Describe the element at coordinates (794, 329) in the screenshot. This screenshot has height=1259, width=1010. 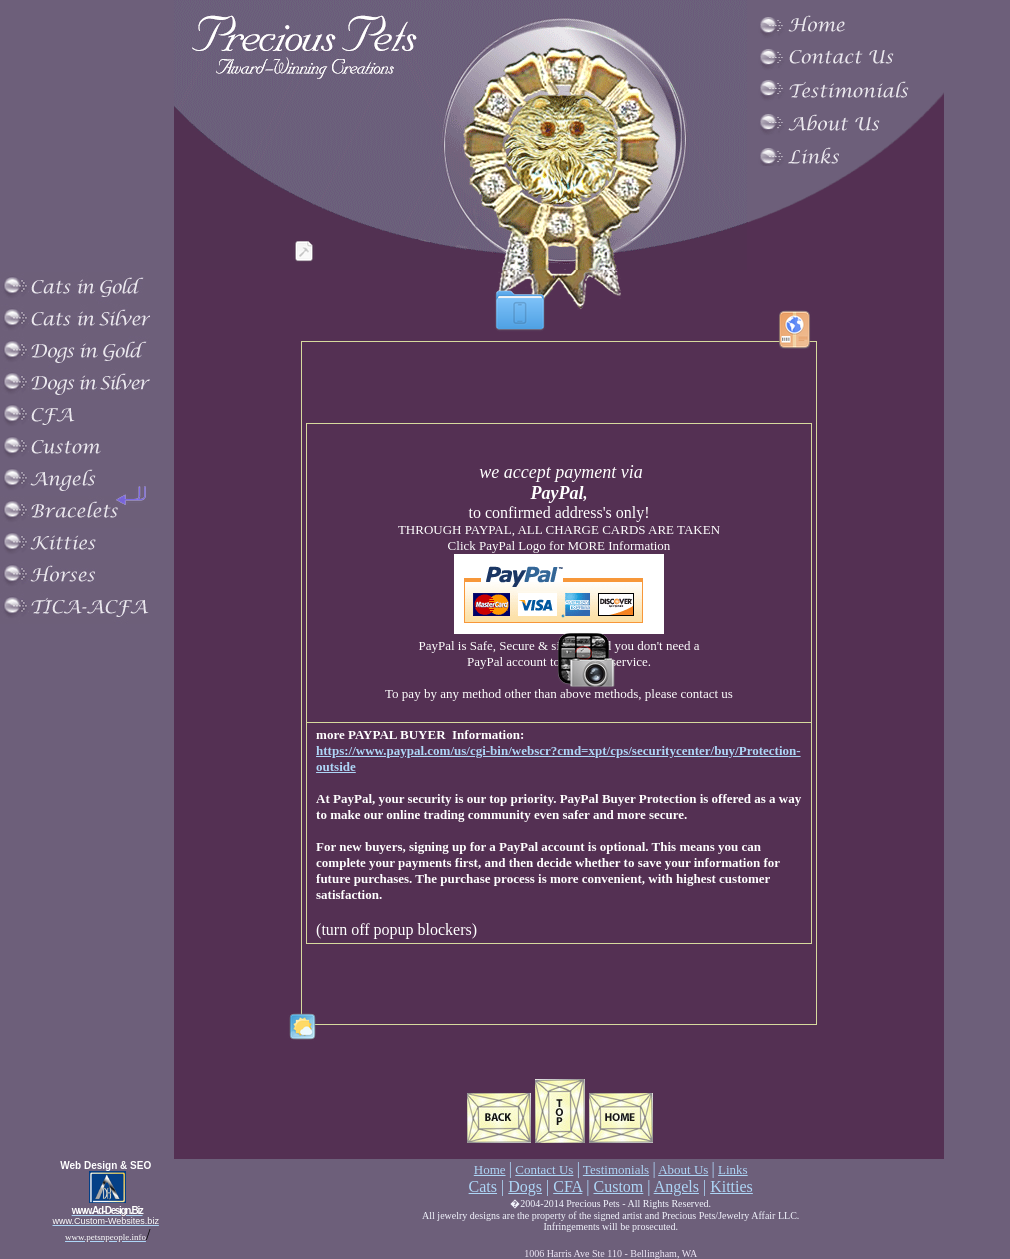
I see `updating package cache from remote repositories` at that location.